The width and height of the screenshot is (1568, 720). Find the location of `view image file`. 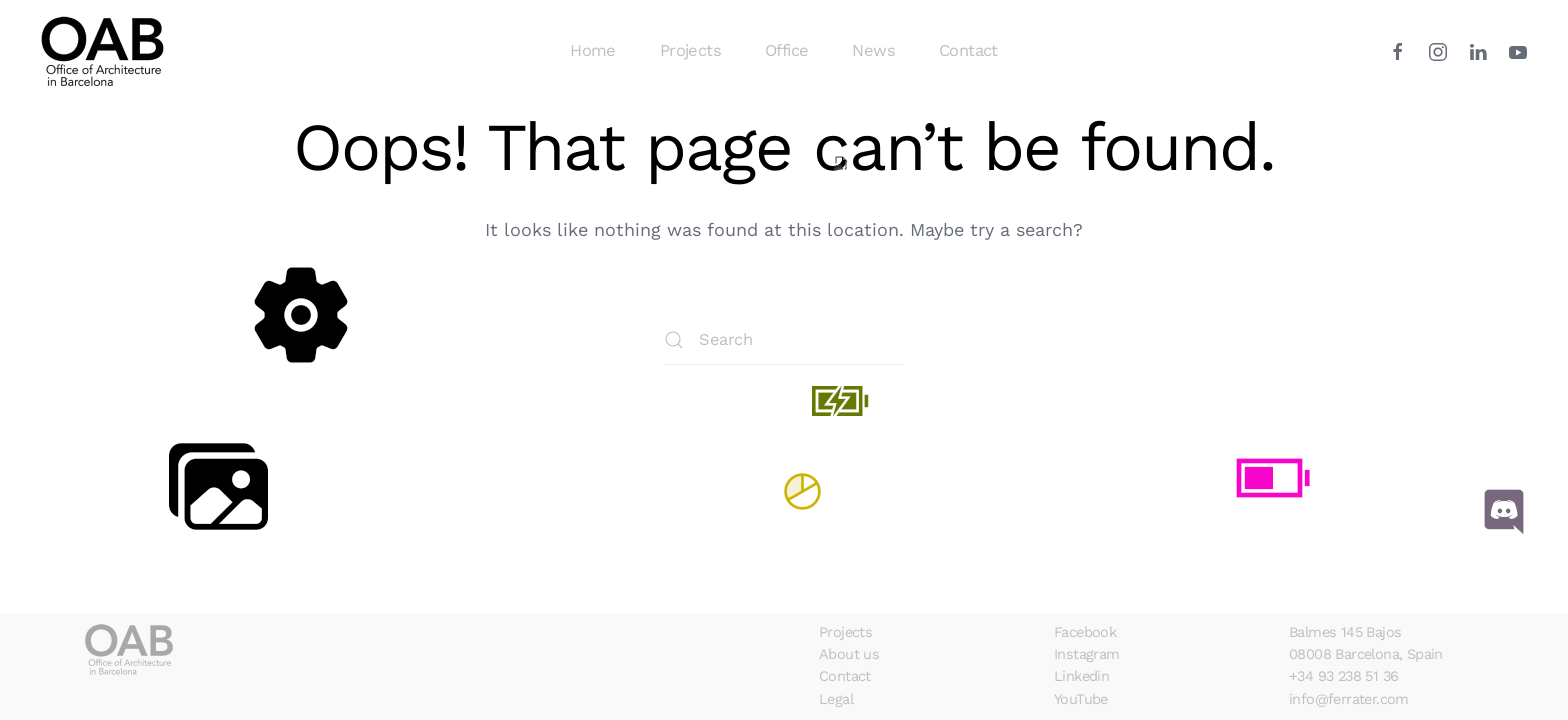

view image file is located at coordinates (841, 163).